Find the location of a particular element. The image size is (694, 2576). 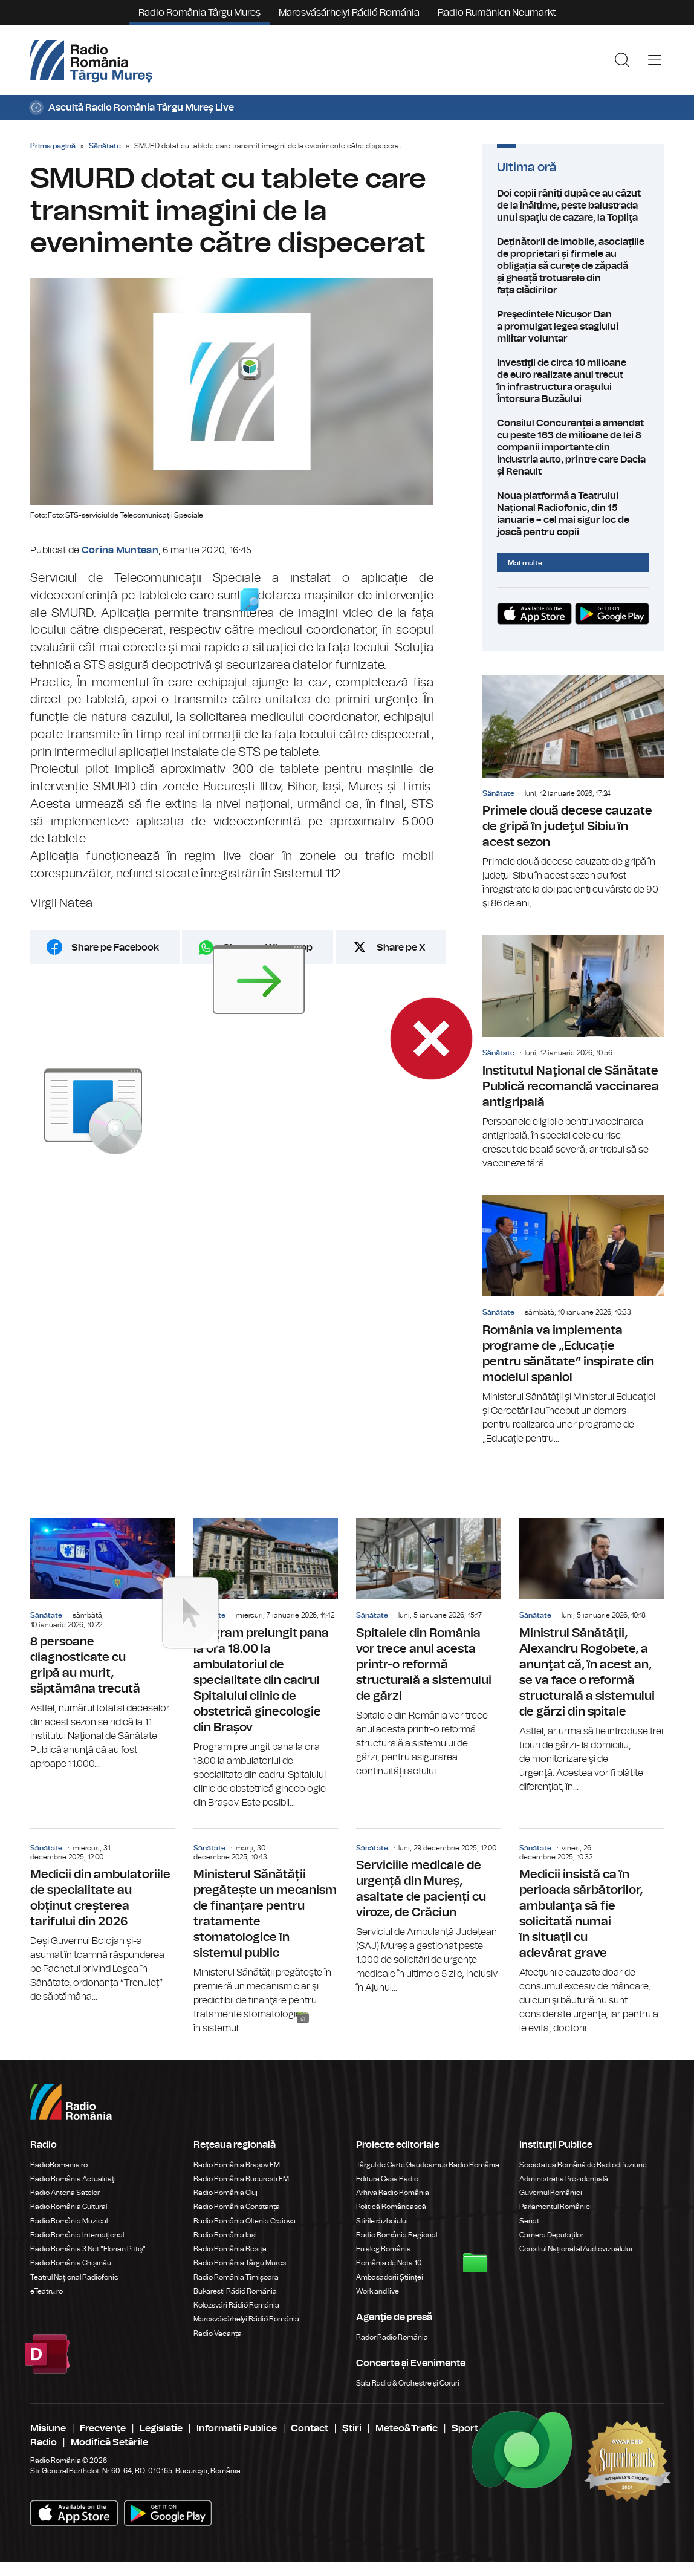

open folder to view contents is located at coordinates (475, 2263).